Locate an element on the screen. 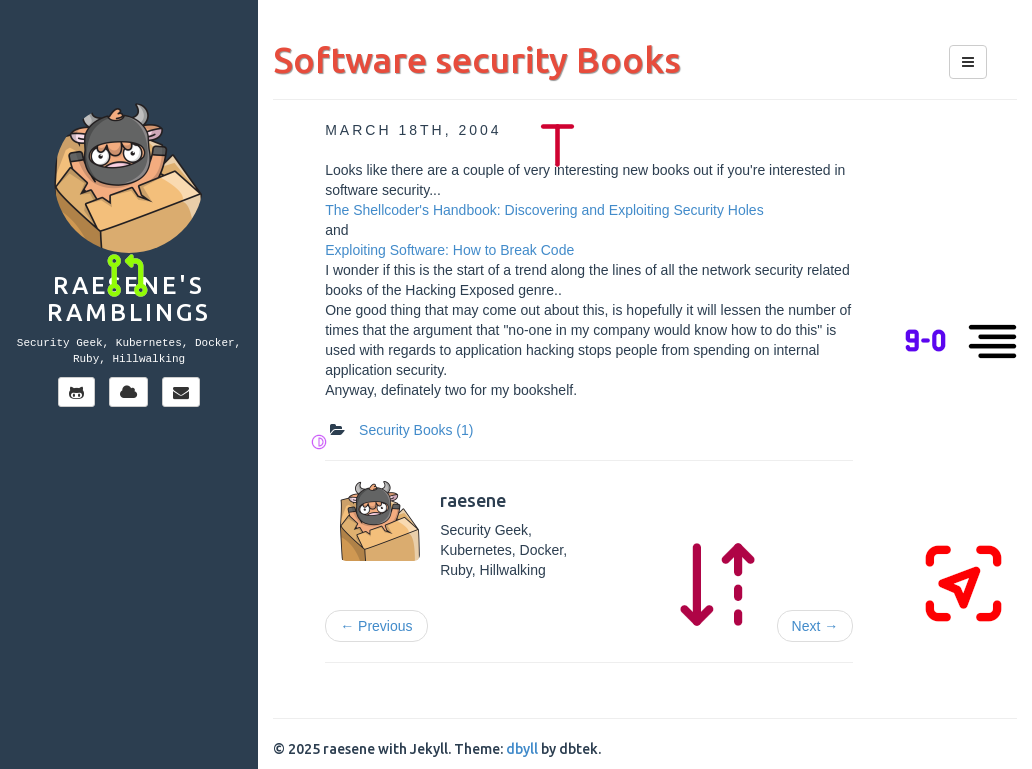  text formatting tool for titles is located at coordinates (557, 145).